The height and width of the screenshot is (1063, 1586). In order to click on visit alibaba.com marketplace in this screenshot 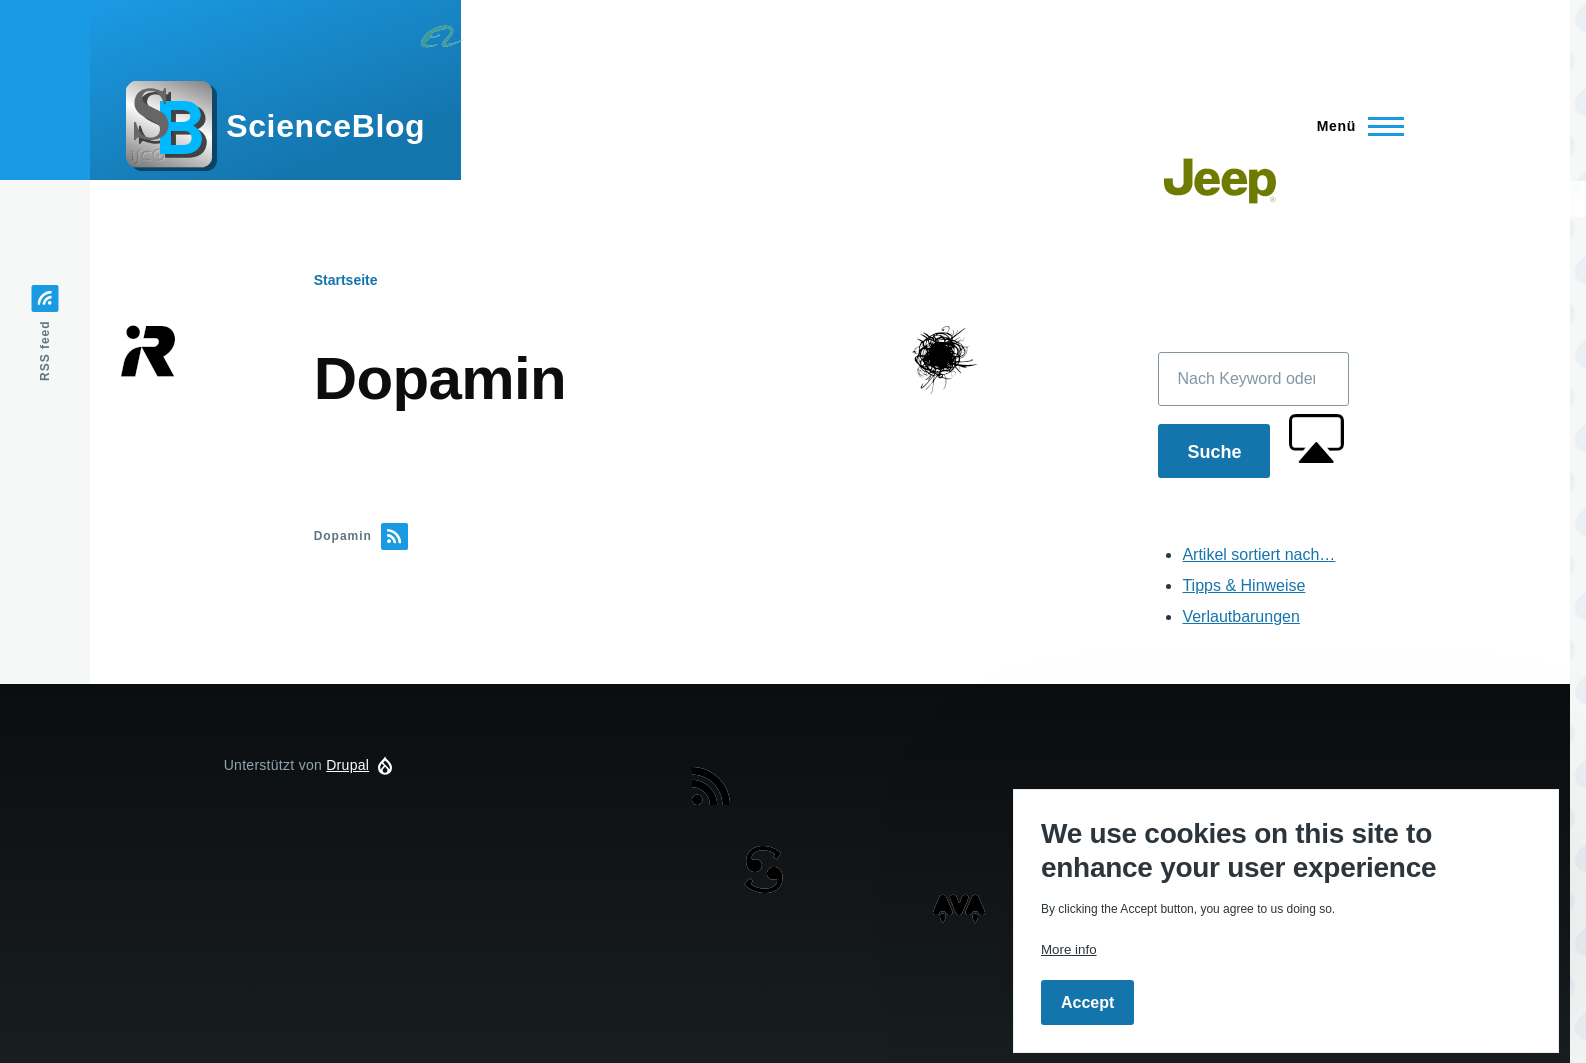, I will do `click(442, 36)`.